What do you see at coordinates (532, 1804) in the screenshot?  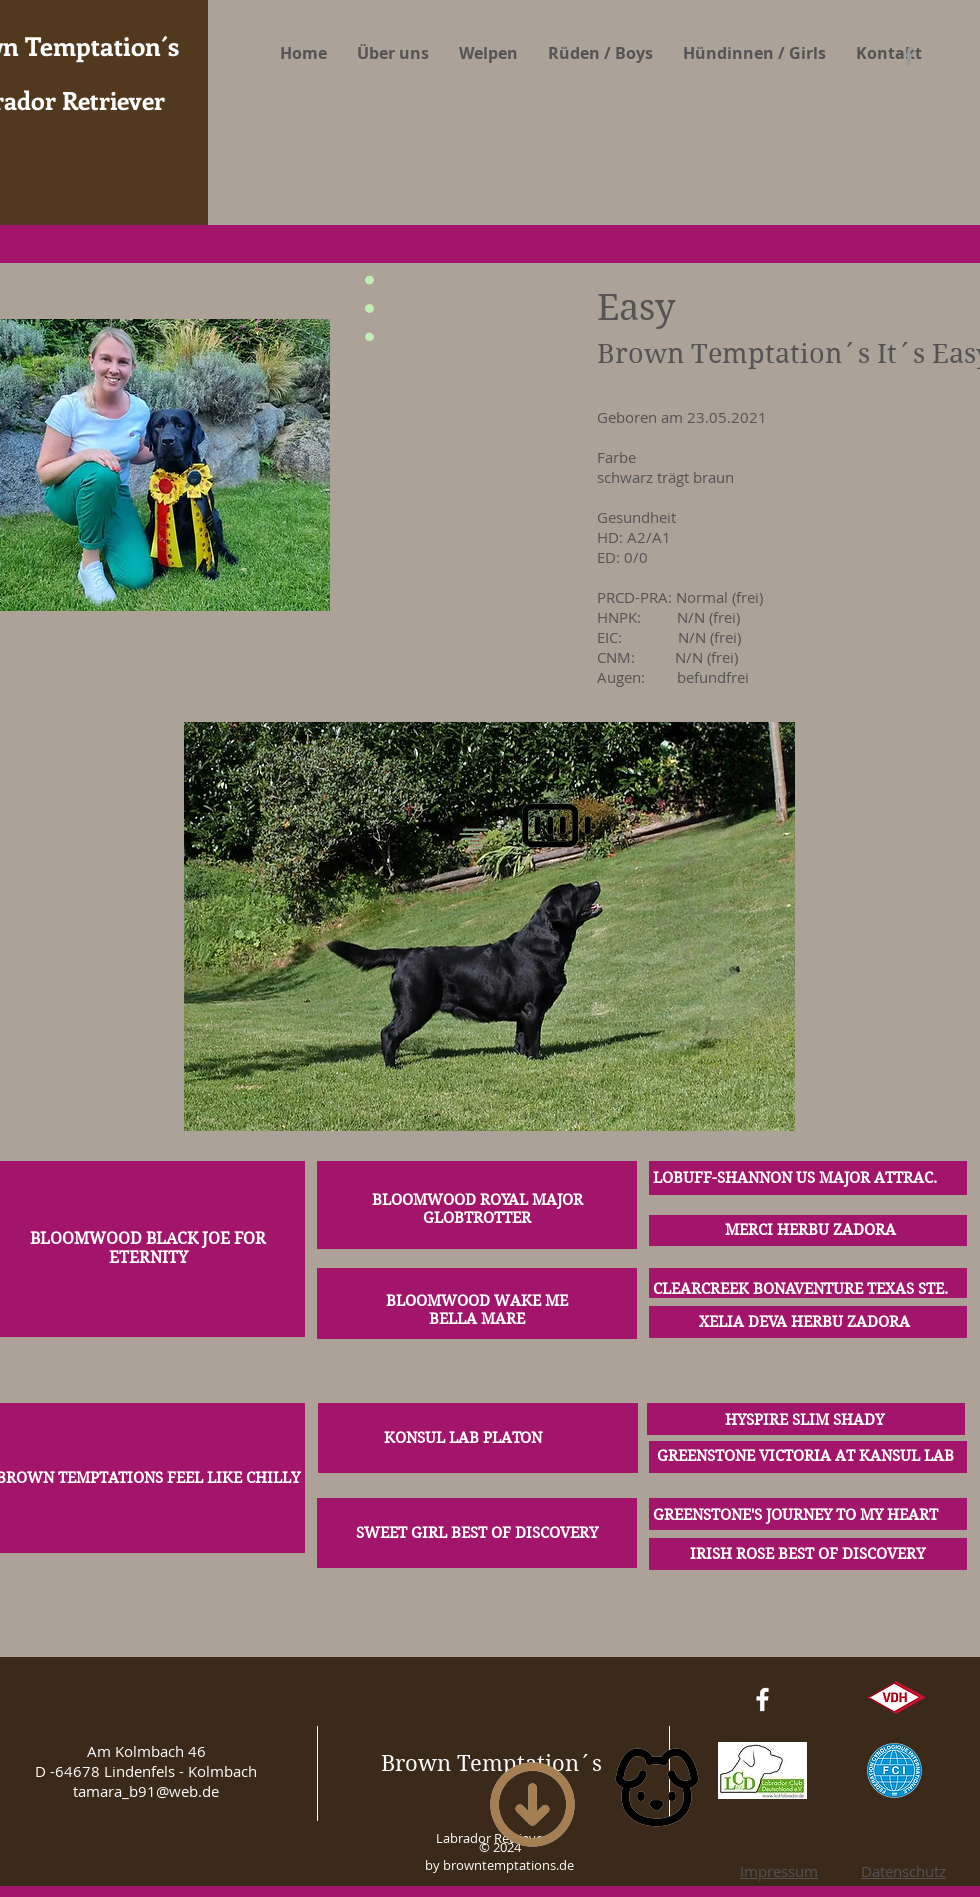 I see `download a file or content` at bounding box center [532, 1804].